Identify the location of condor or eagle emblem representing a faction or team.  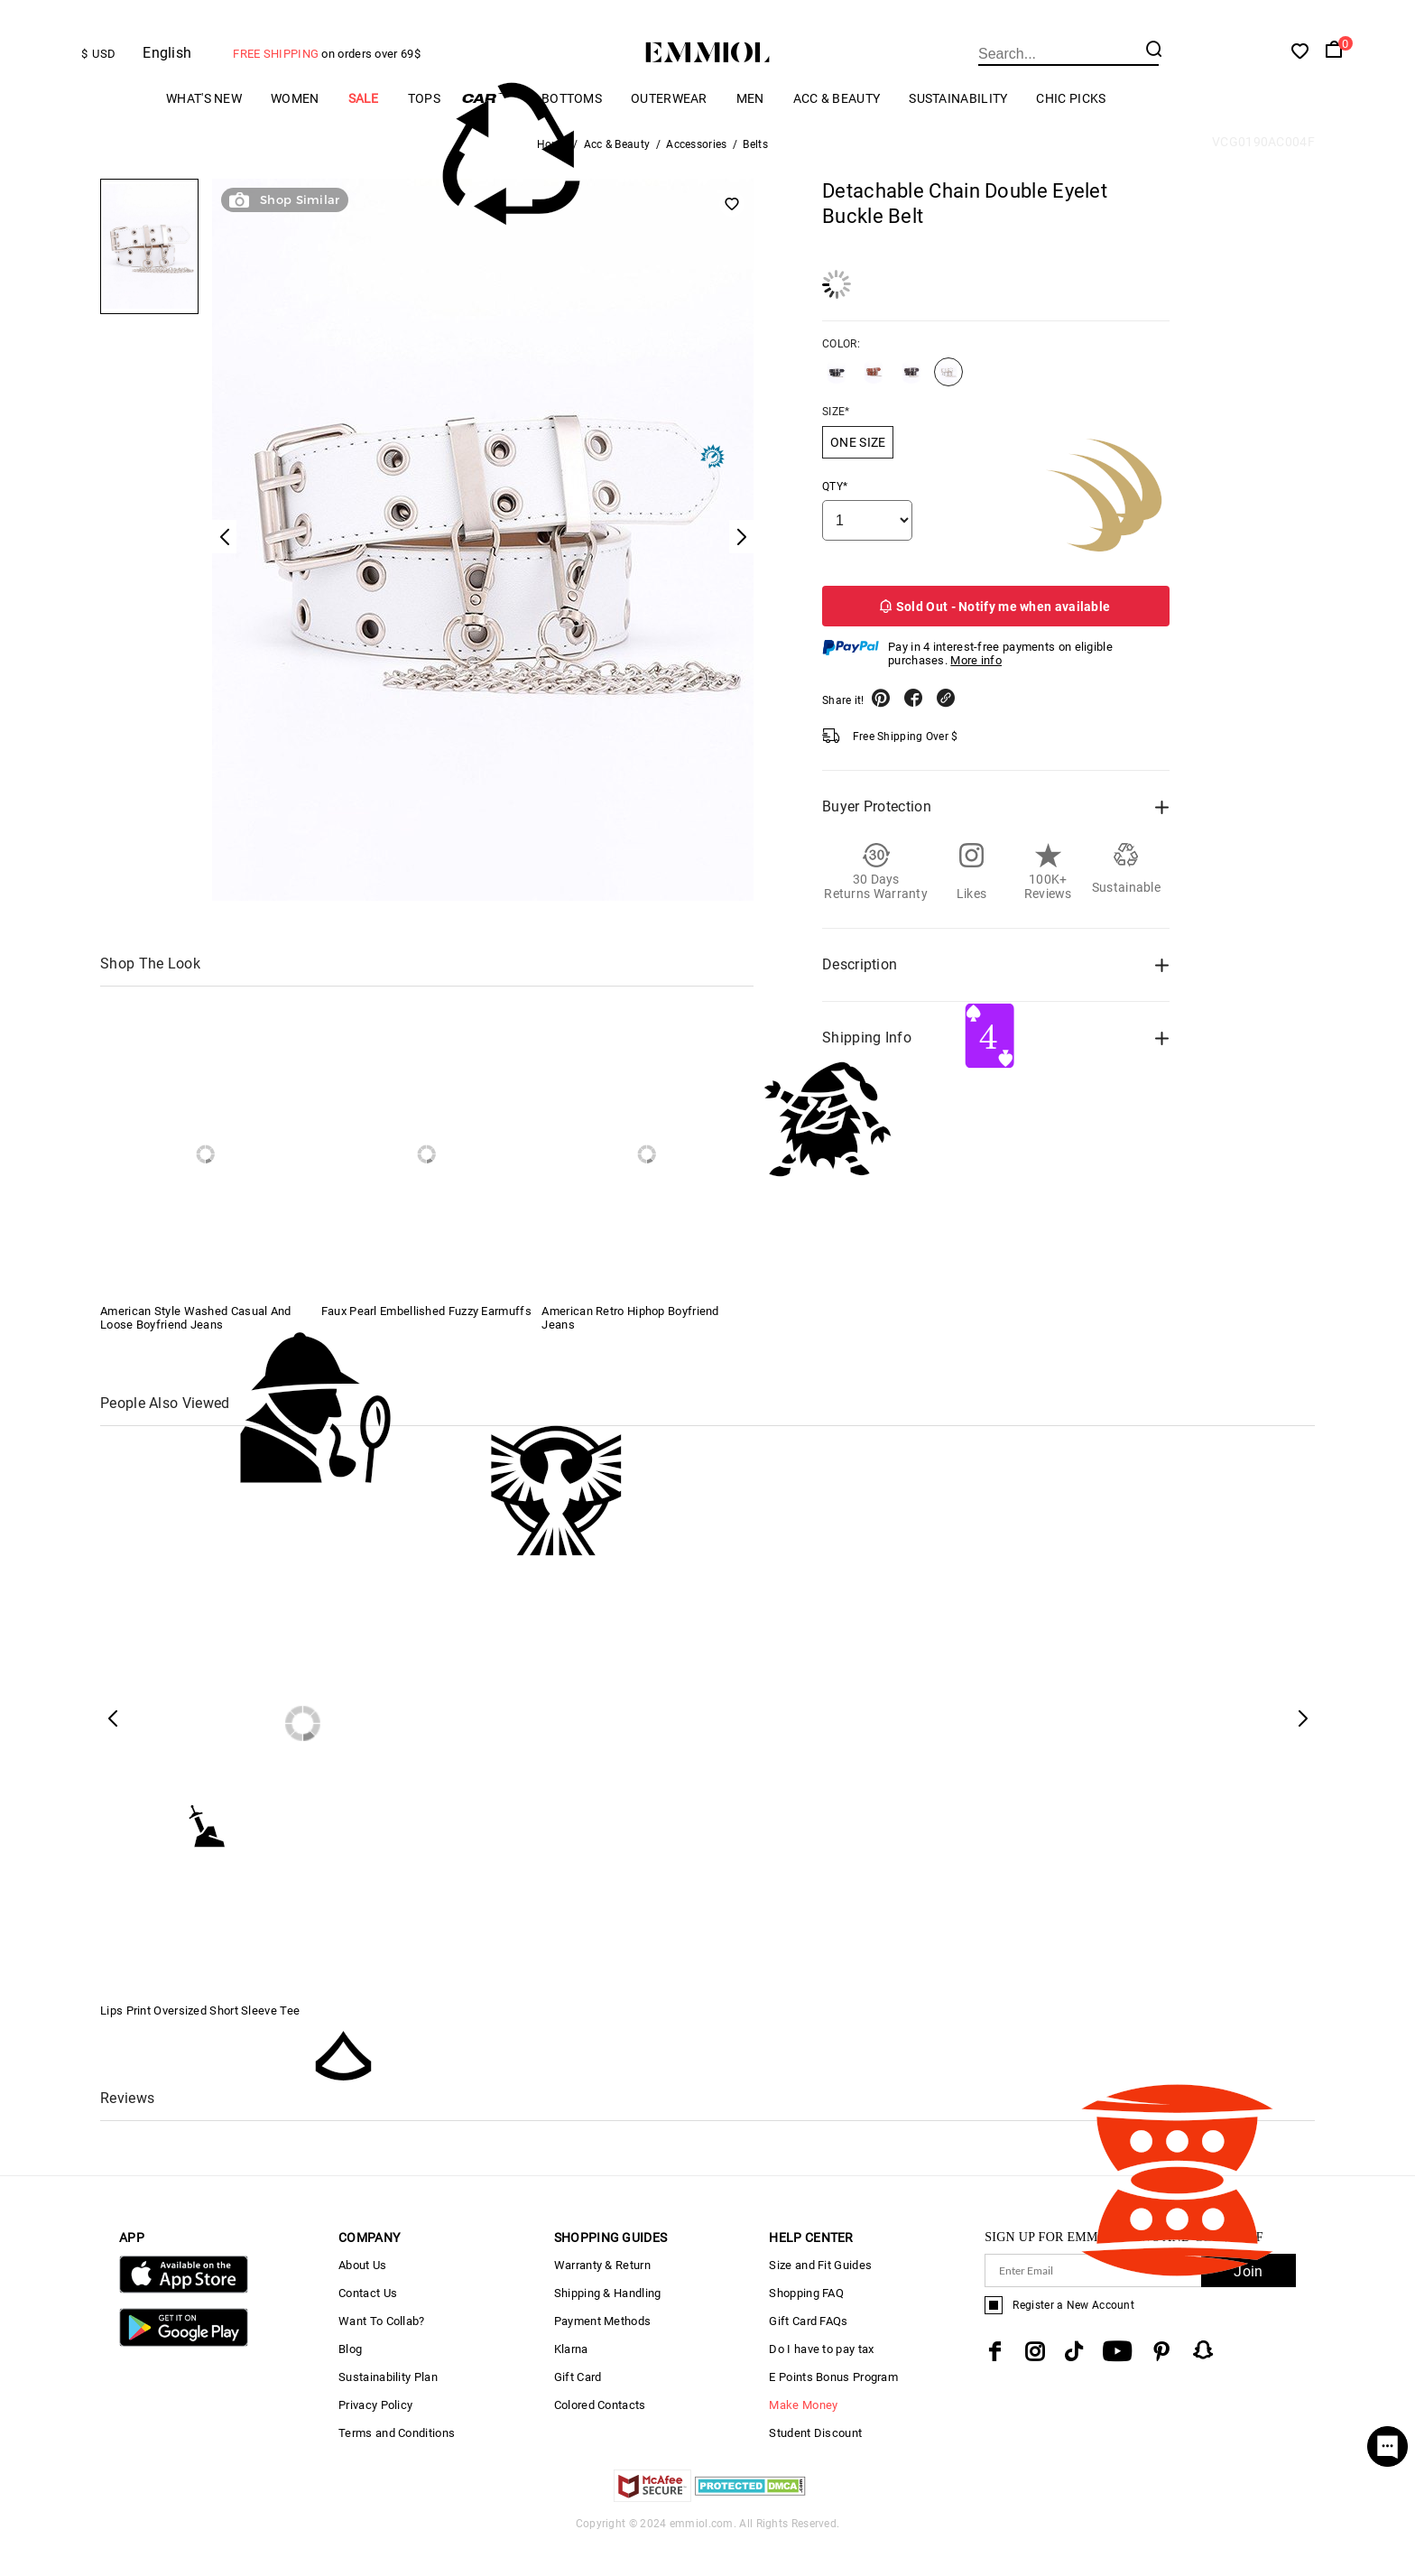
(556, 1490).